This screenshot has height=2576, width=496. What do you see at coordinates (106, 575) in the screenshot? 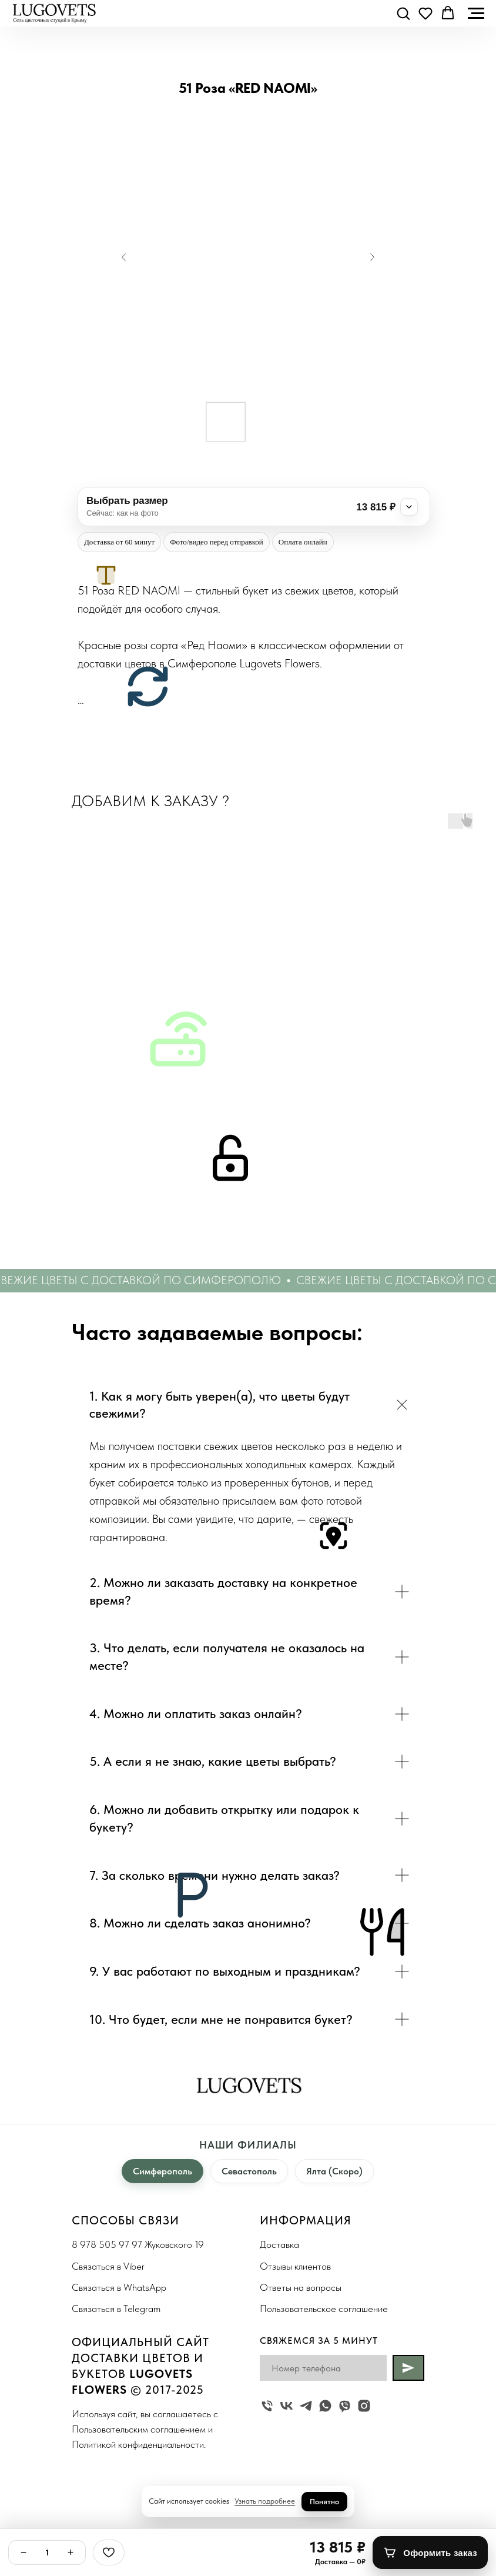
I see `format text or change font style` at bounding box center [106, 575].